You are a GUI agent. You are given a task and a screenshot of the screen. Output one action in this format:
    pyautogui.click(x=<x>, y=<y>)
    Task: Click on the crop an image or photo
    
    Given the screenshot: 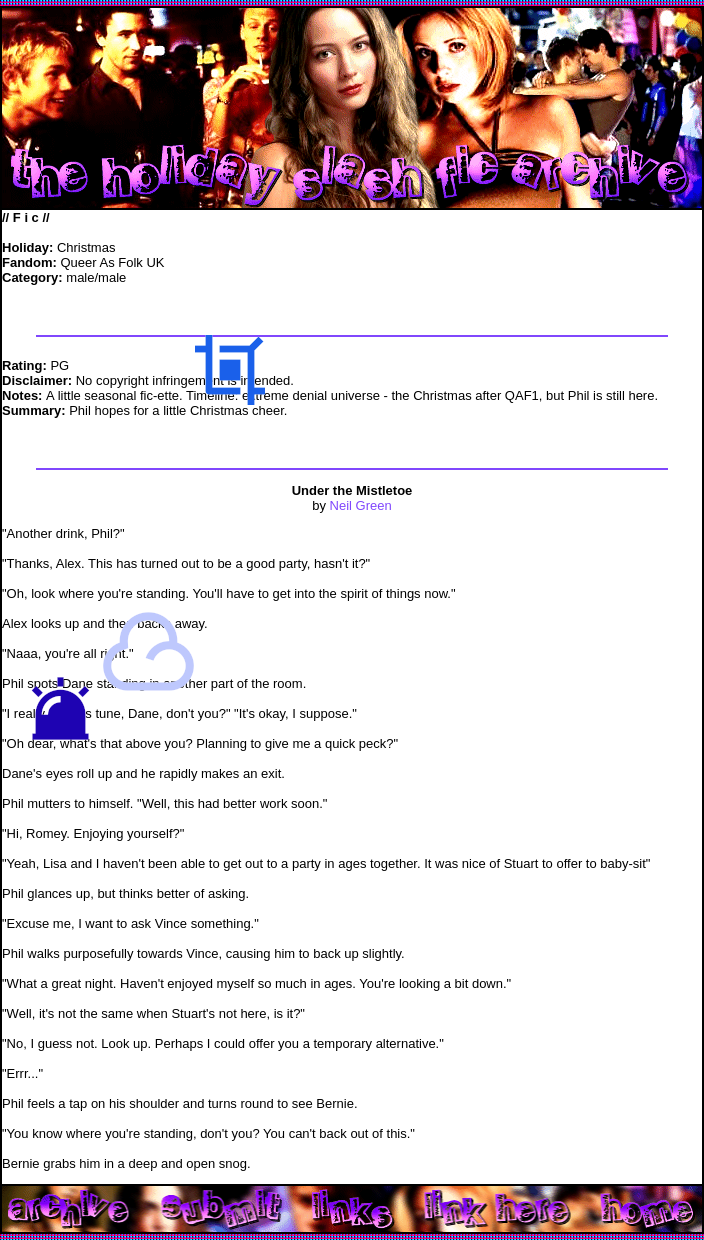 What is the action you would take?
    pyautogui.click(x=230, y=370)
    